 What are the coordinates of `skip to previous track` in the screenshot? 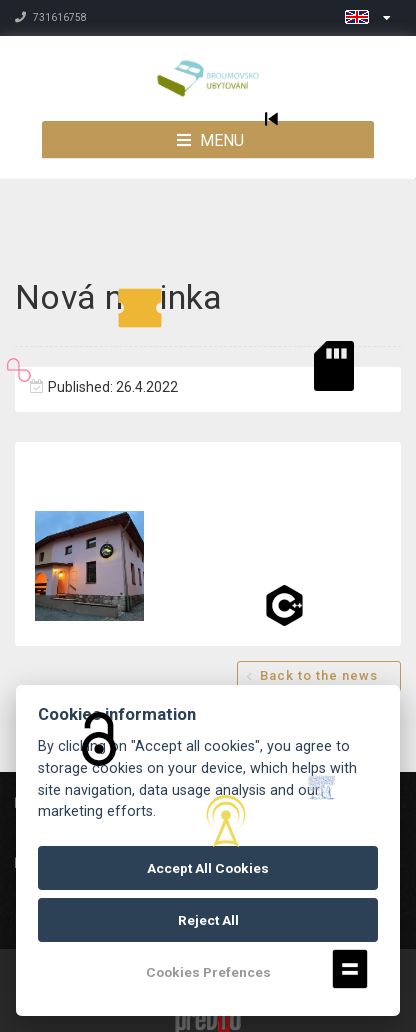 It's located at (272, 119).